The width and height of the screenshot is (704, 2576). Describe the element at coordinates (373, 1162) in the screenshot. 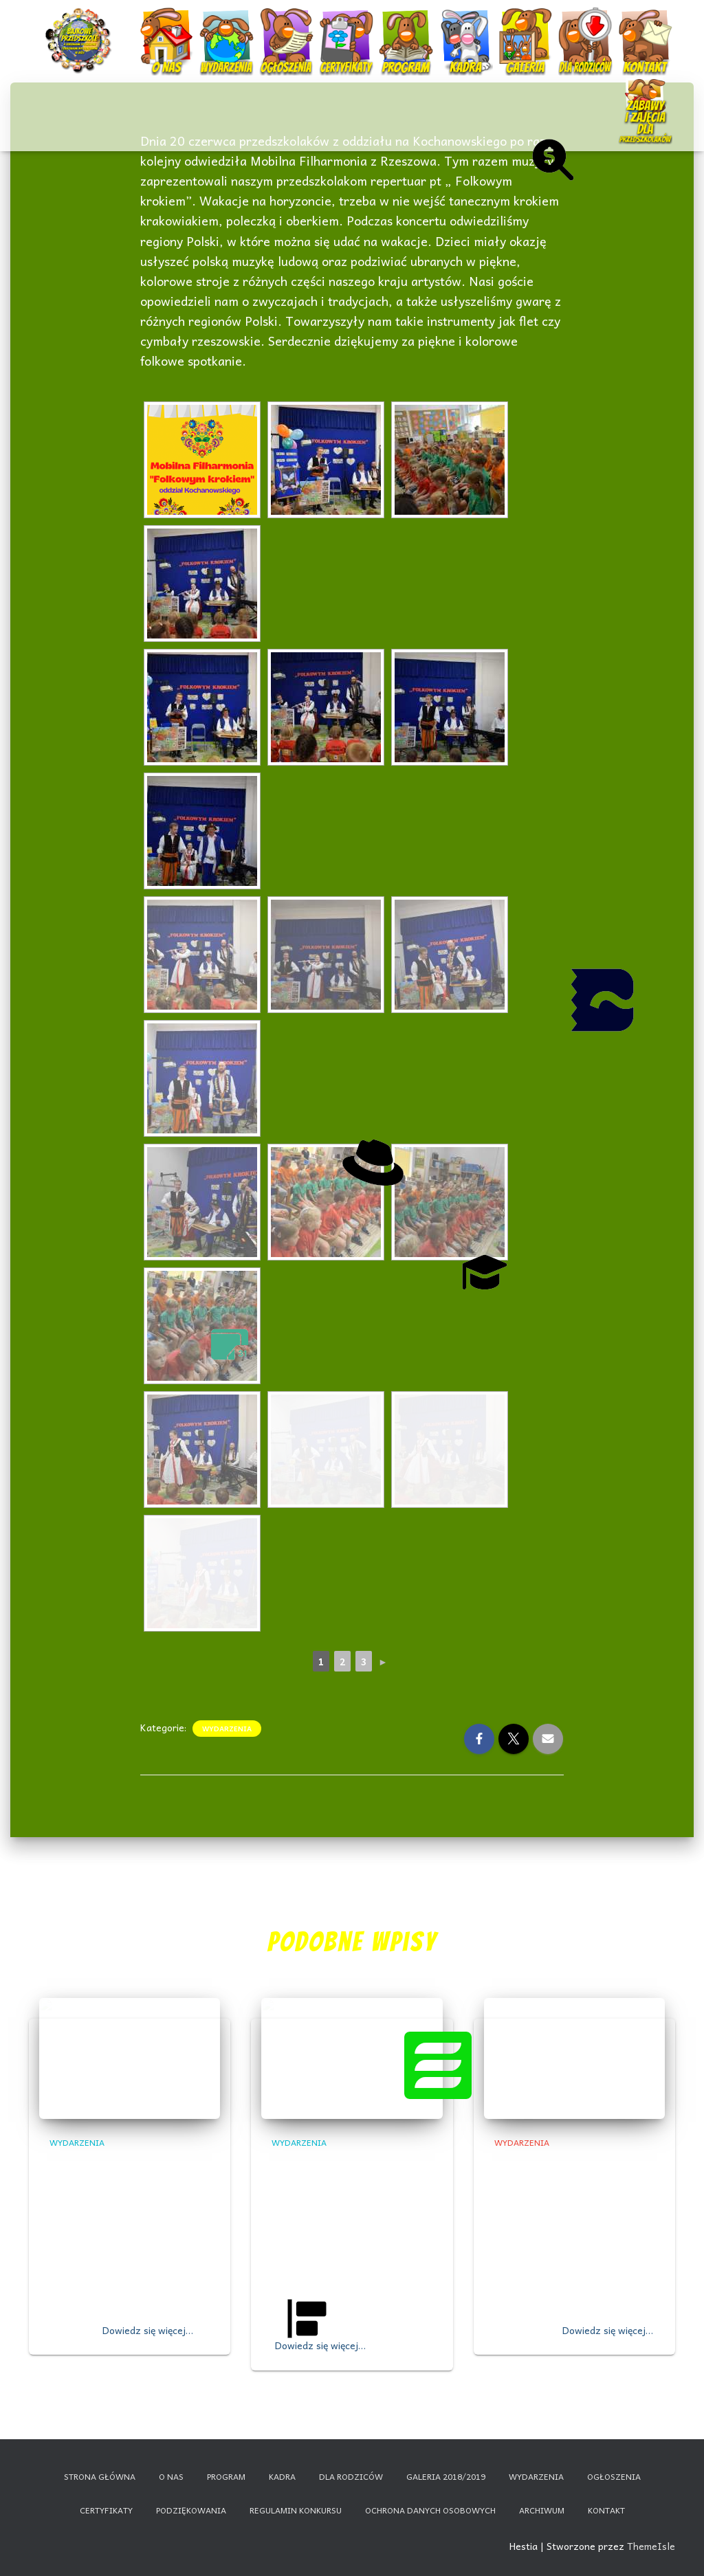

I see `Red Hat logo` at that location.